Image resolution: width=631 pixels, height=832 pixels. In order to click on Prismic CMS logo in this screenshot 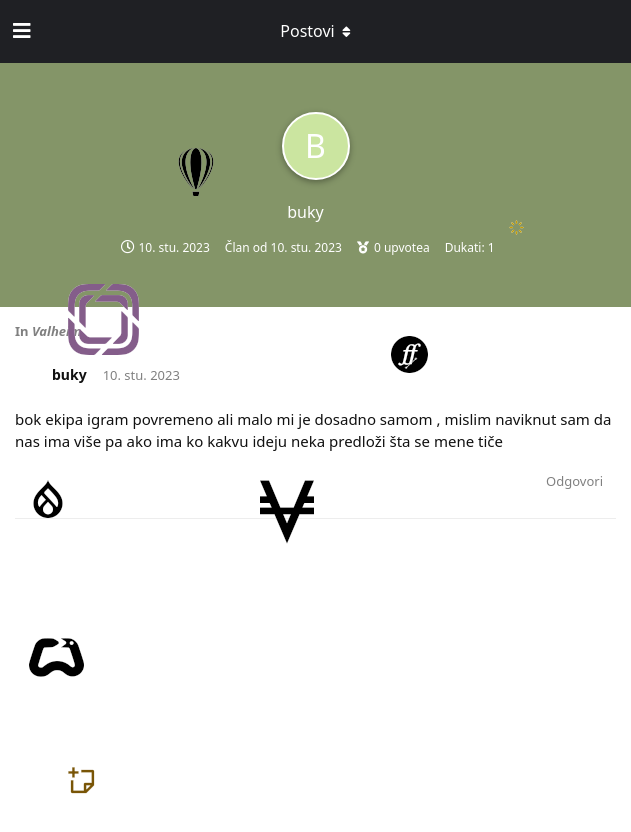, I will do `click(103, 319)`.